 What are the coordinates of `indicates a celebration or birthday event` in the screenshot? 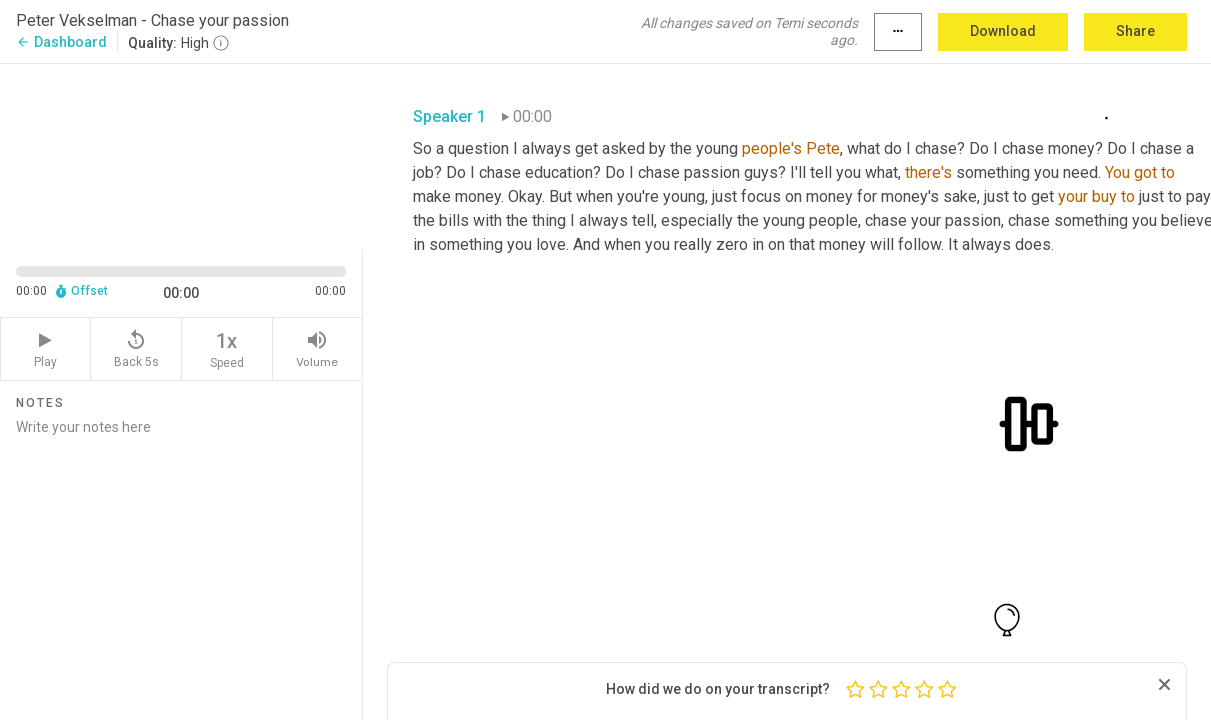 It's located at (1007, 620).